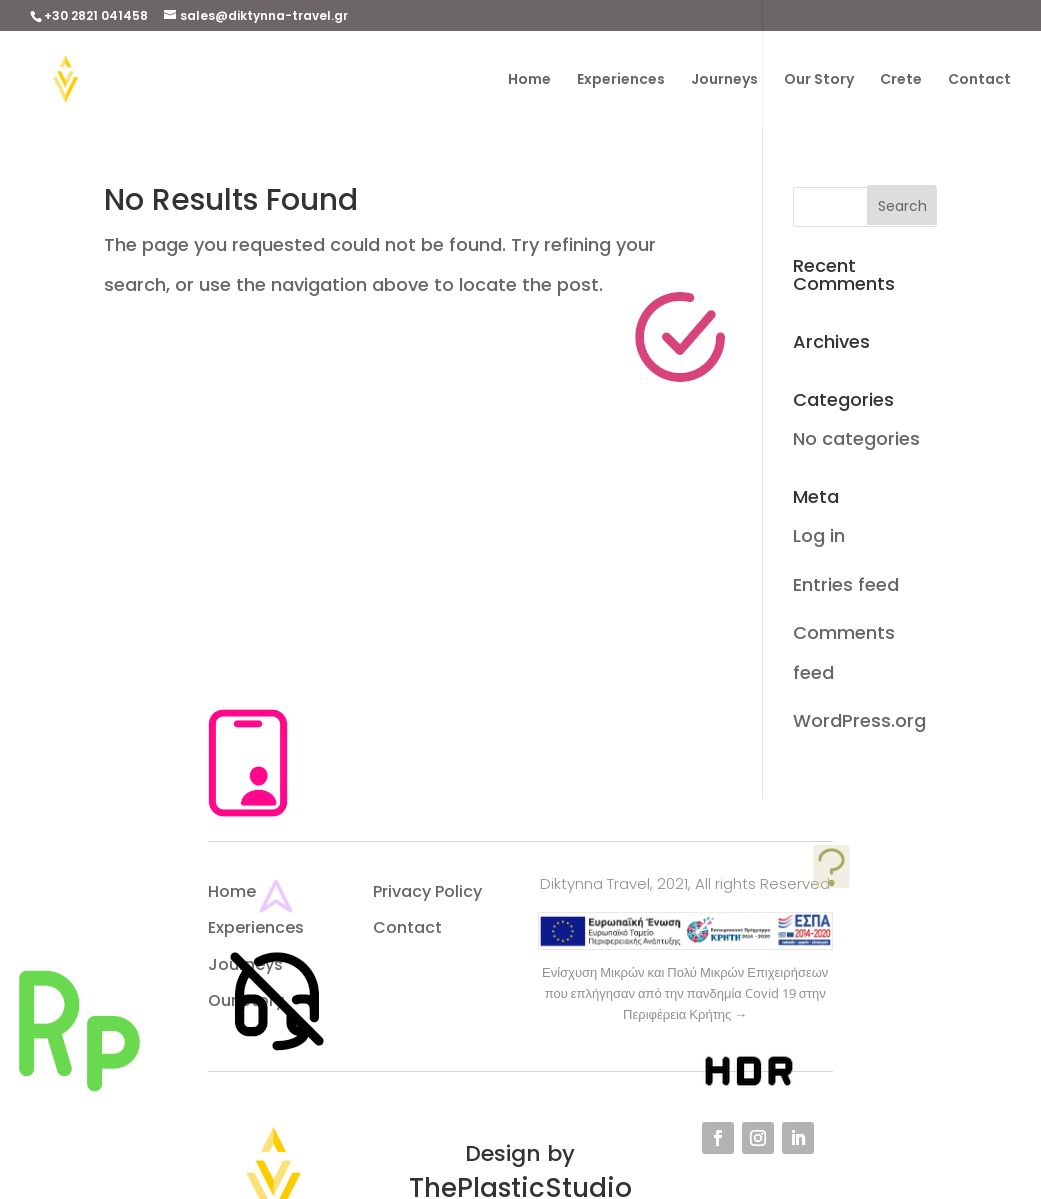  What do you see at coordinates (79, 1023) in the screenshot?
I see `indicates indonesian rupiah currency` at bounding box center [79, 1023].